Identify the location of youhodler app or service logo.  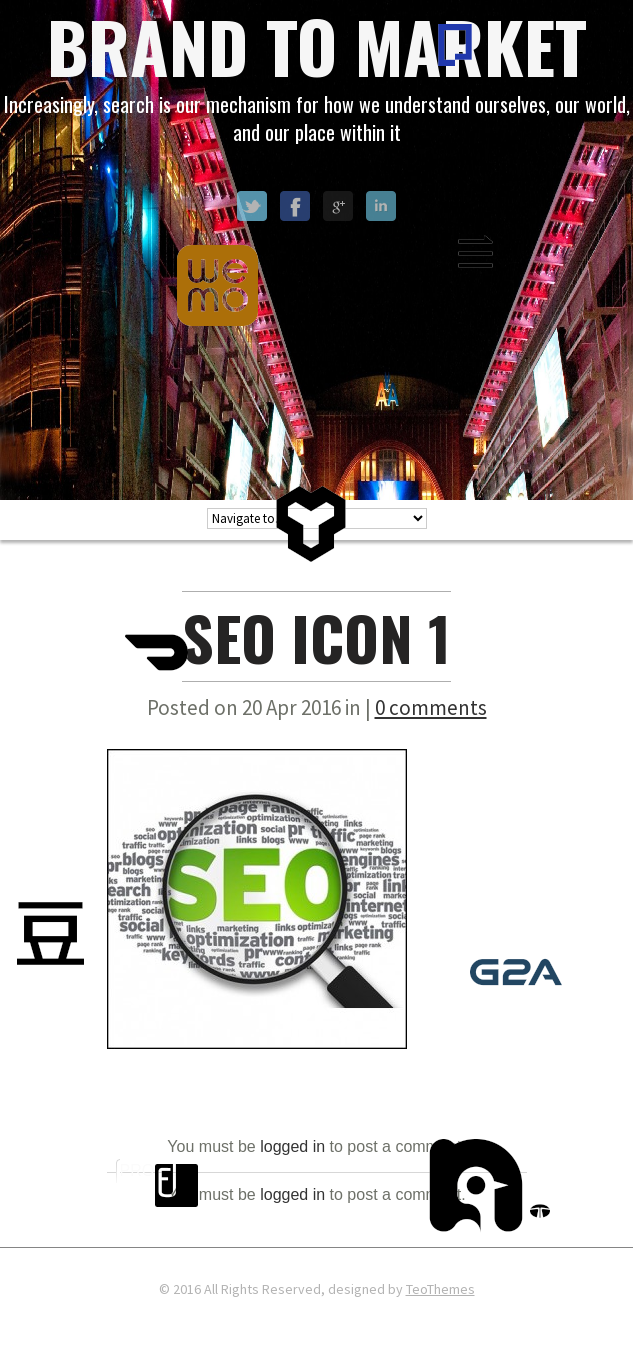
(311, 524).